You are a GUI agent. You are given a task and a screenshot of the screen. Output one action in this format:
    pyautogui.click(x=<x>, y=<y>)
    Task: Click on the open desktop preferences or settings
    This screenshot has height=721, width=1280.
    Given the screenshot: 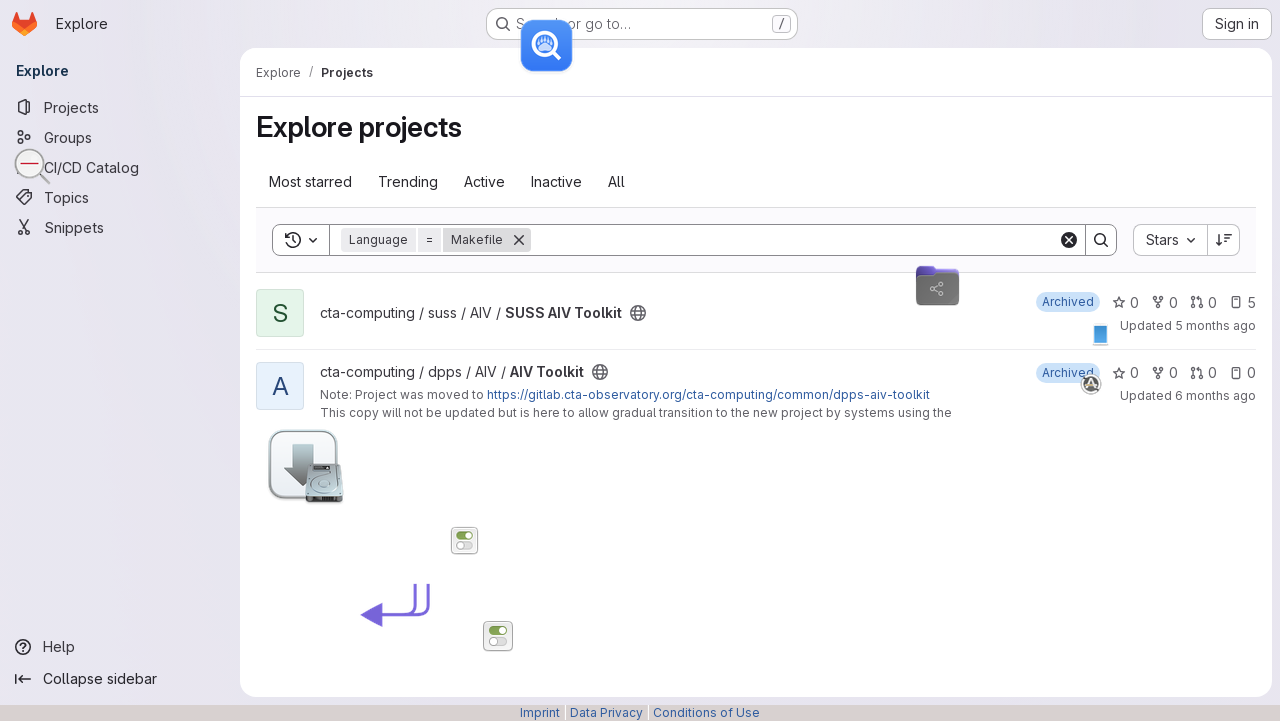 What is the action you would take?
    pyautogui.click(x=464, y=540)
    